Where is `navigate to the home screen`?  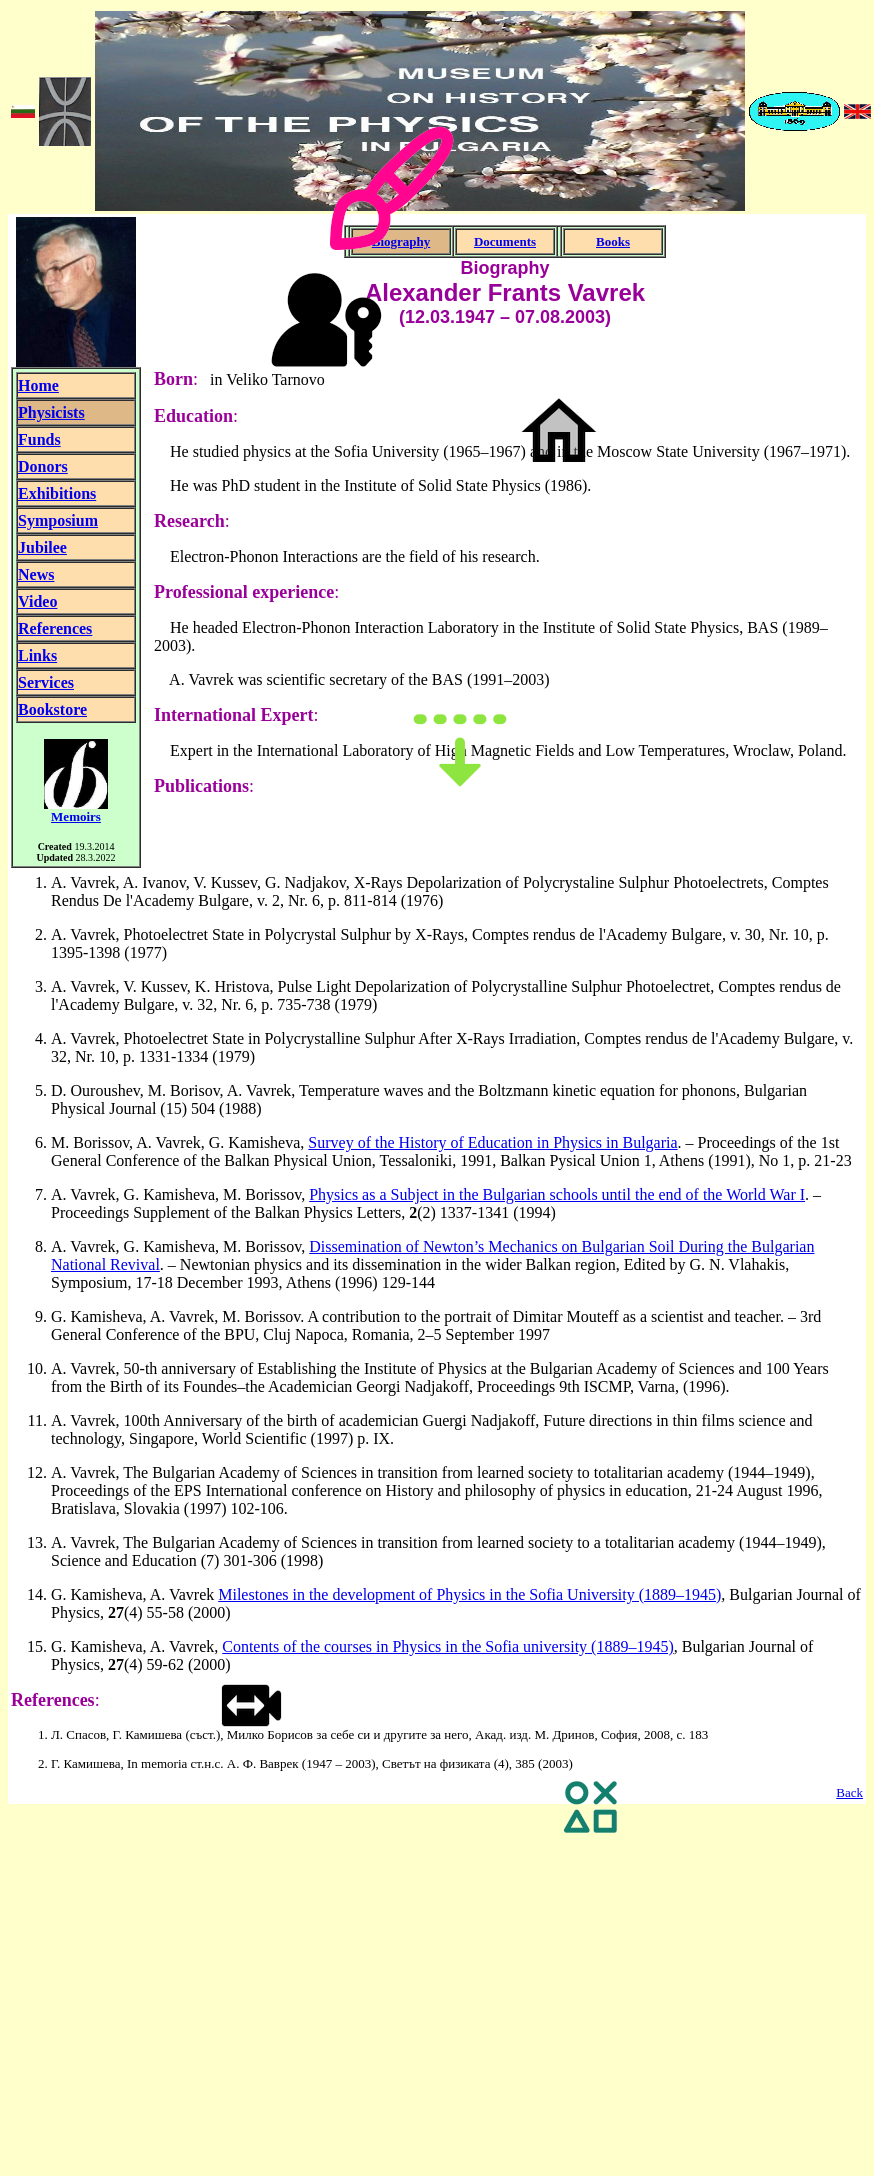
navigate to the home screen is located at coordinates (559, 432).